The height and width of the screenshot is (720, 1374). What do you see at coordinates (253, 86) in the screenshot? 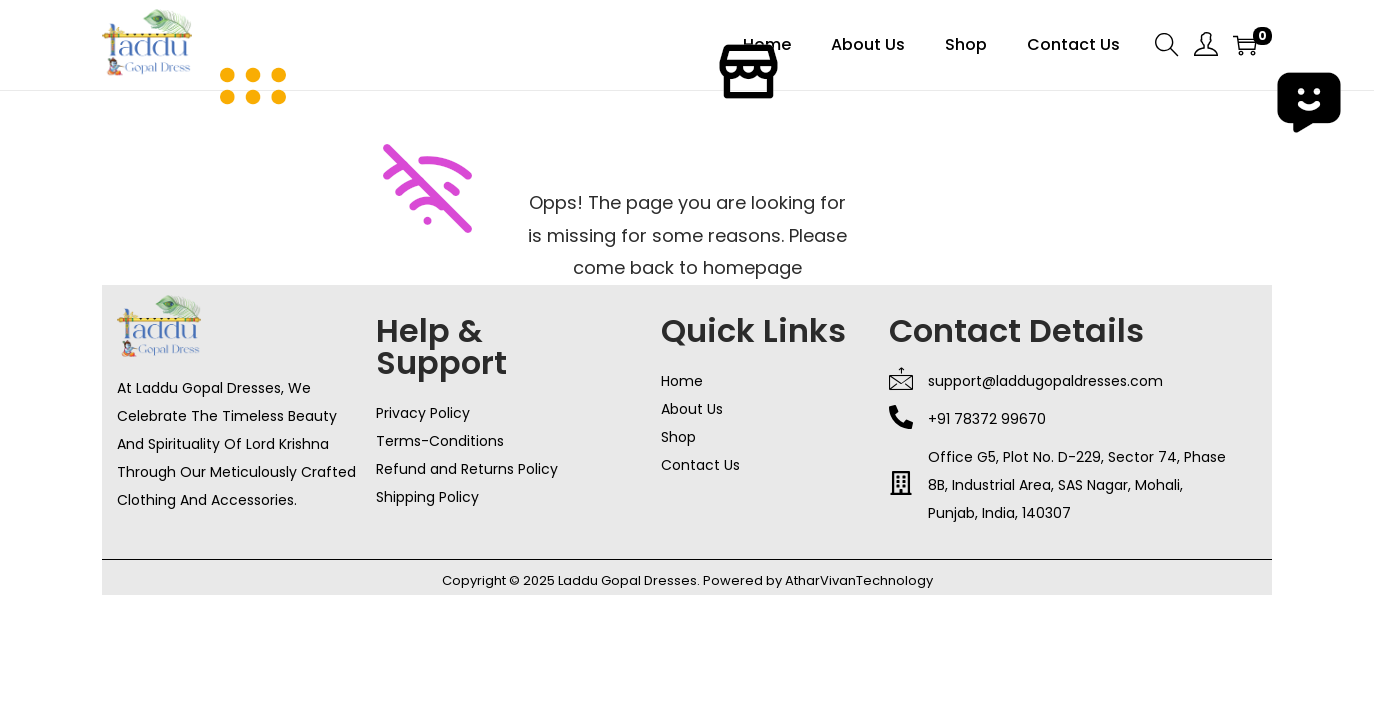
I see `drag to reorder or rearrange items` at bounding box center [253, 86].